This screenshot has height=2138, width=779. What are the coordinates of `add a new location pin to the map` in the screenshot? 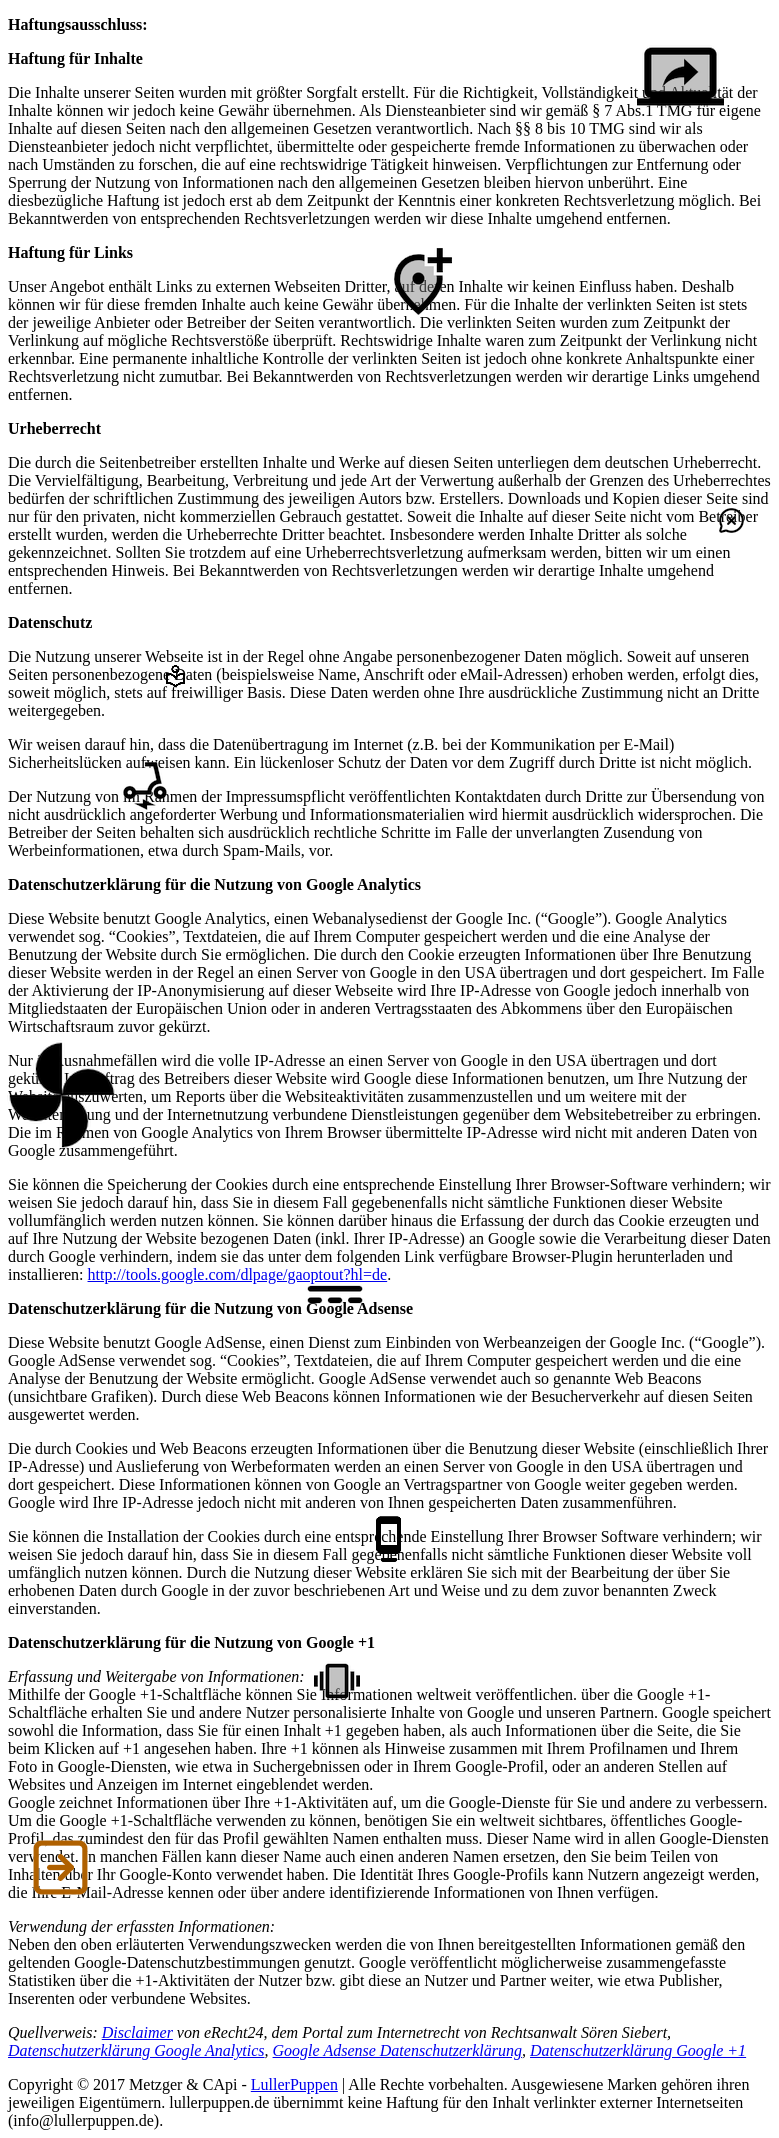 It's located at (418, 281).